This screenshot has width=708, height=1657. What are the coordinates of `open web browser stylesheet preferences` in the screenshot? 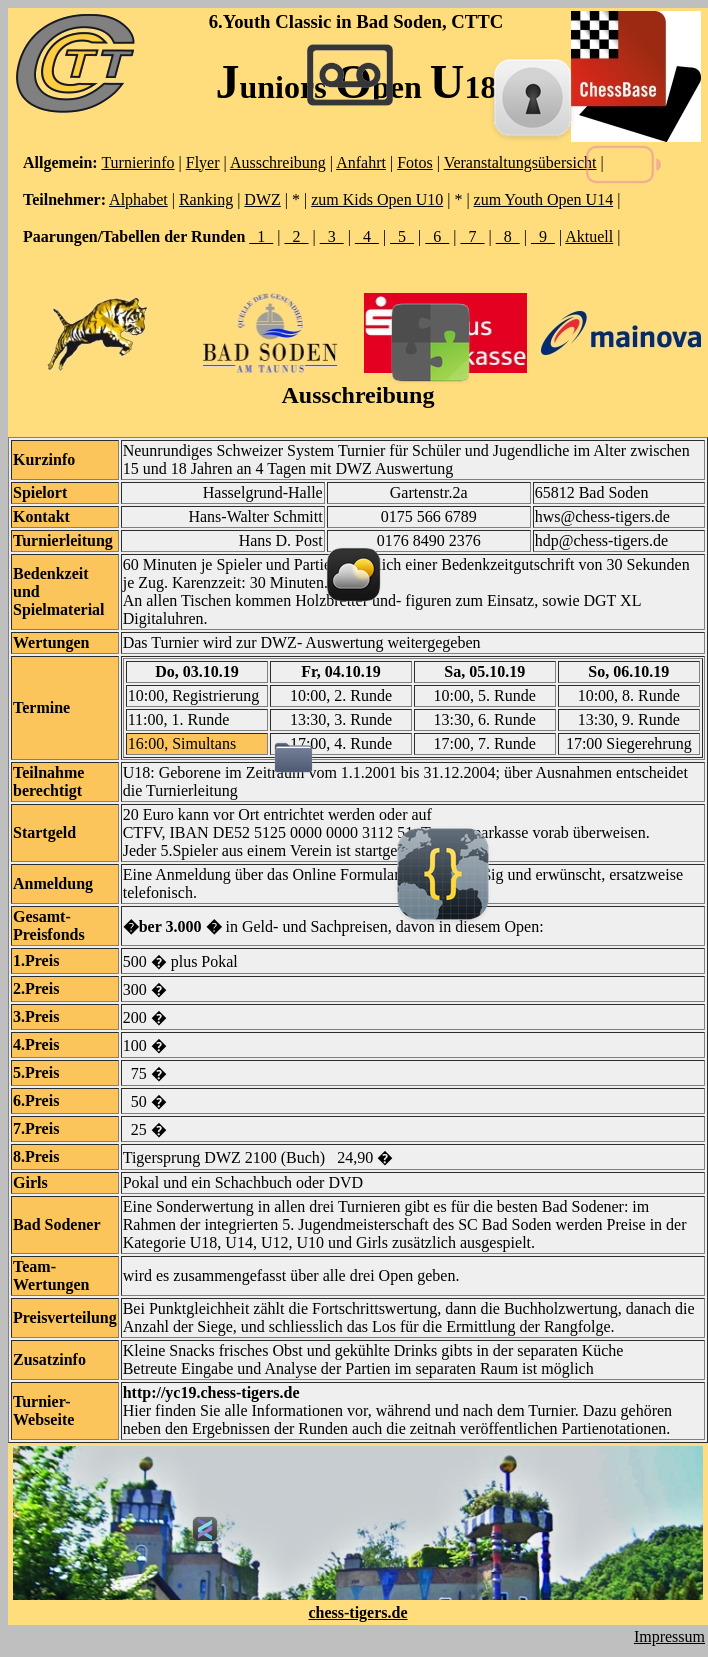 It's located at (443, 874).